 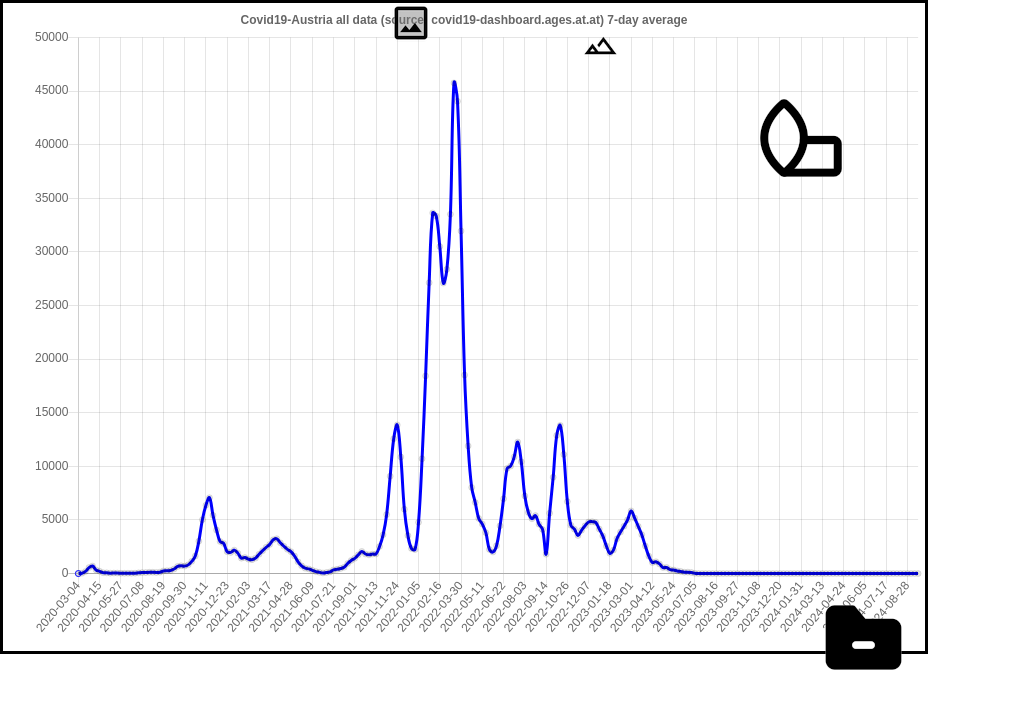 What do you see at coordinates (801, 140) in the screenshot?
I see `open snapseed photo editor` at bounding box center [801, 140].